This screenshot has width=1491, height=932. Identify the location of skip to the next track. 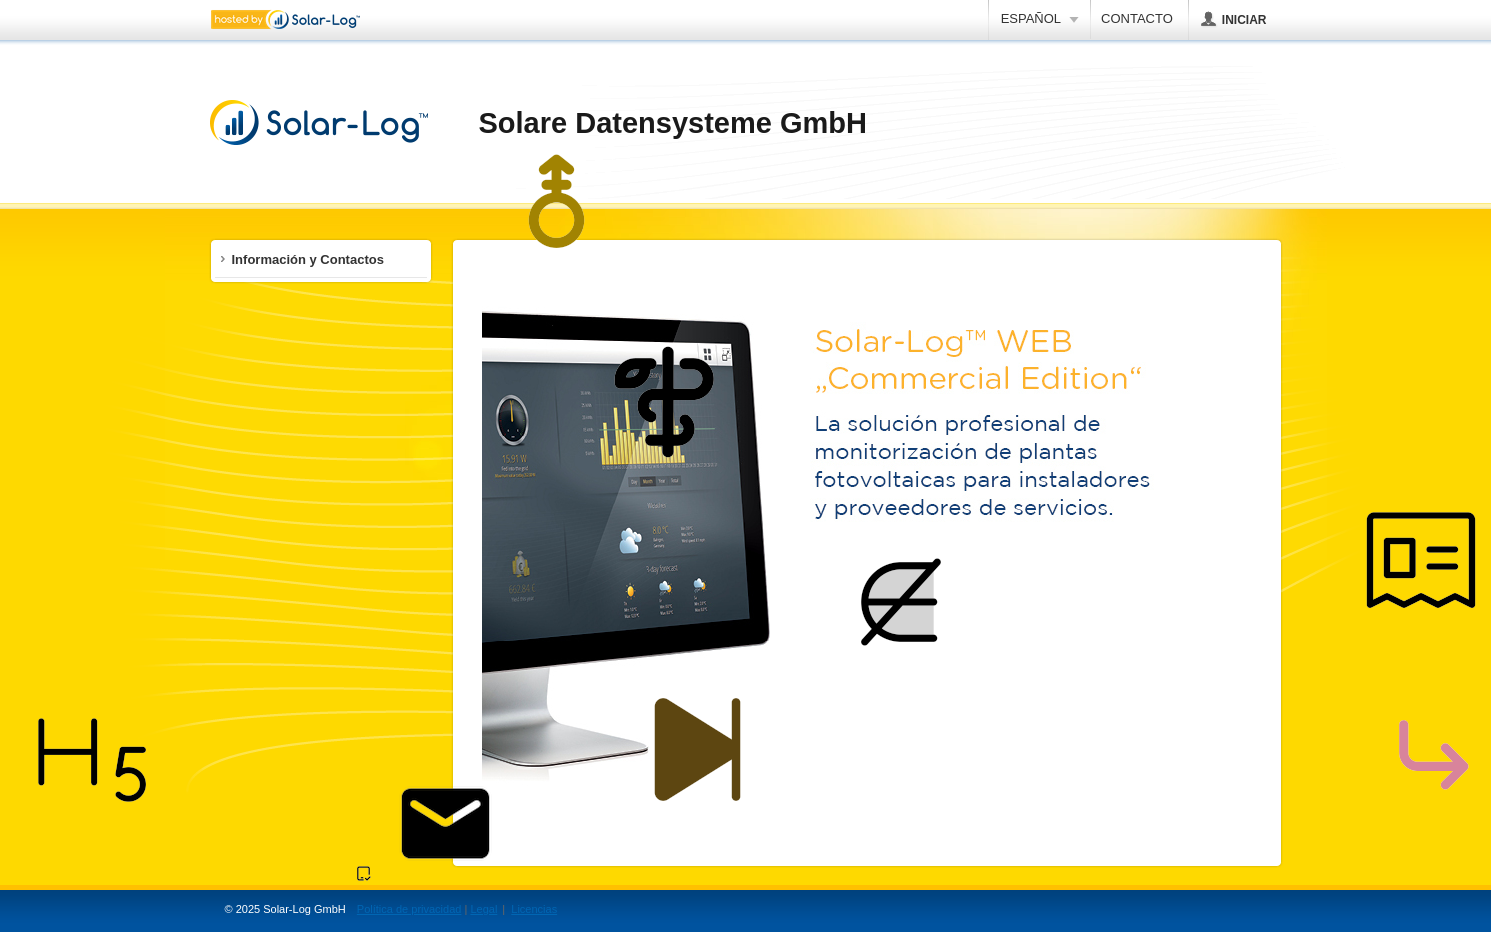
(697, 749).